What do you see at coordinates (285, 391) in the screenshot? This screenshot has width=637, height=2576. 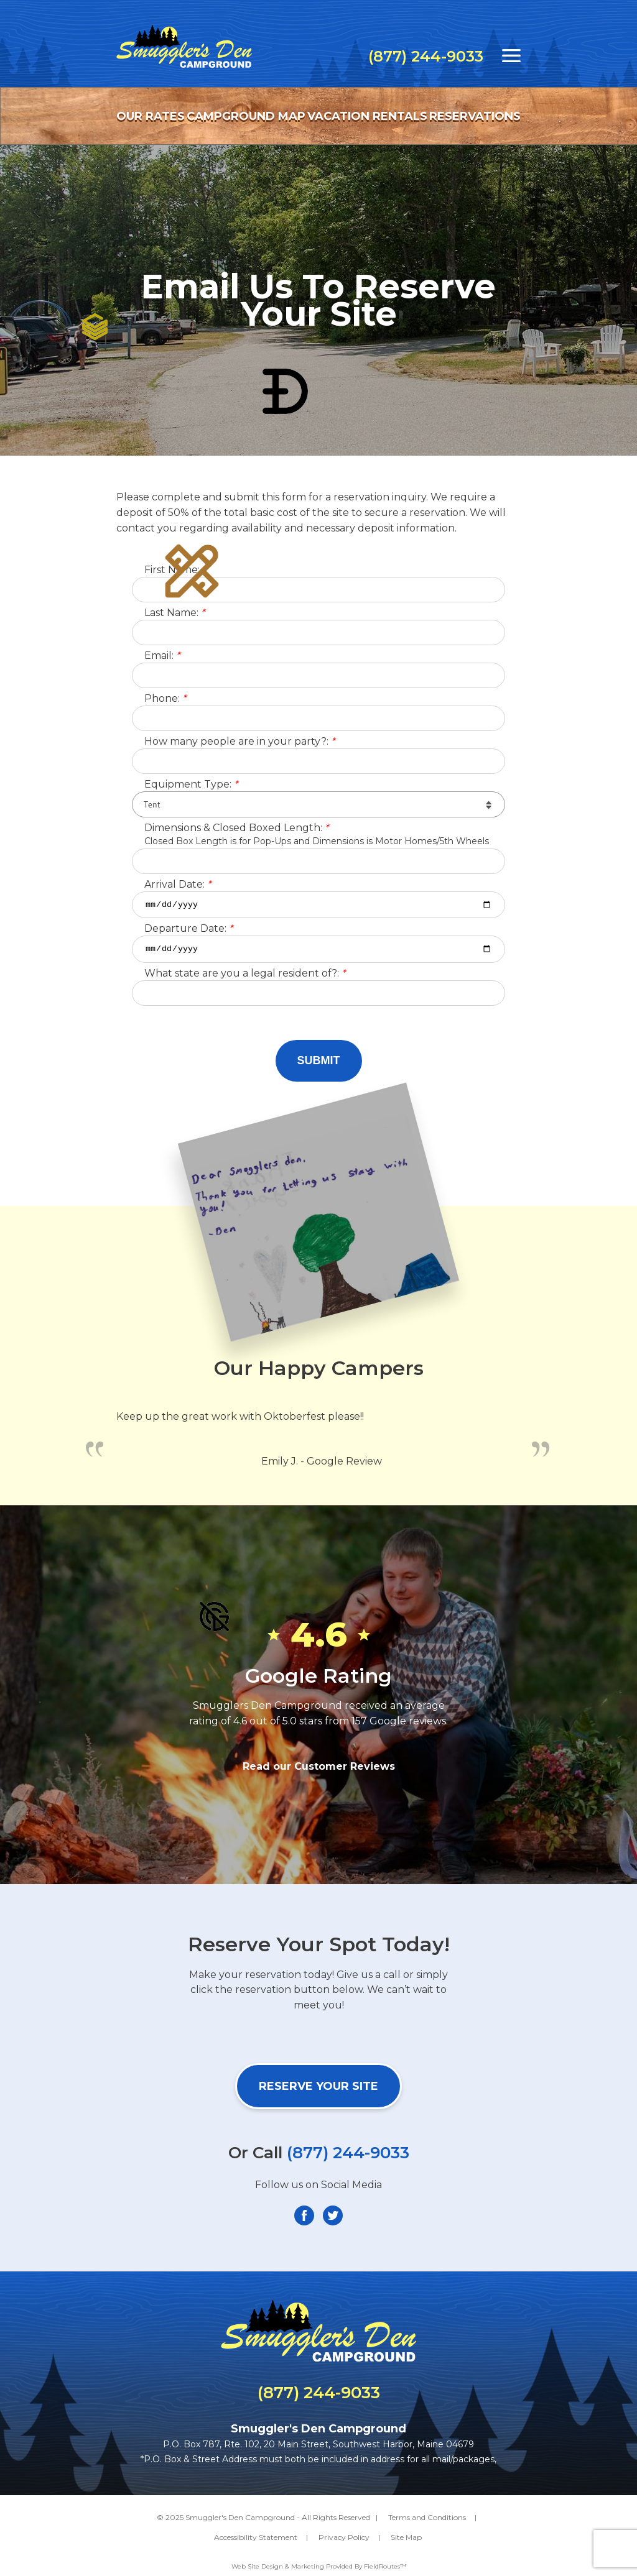 I see `view dogecoin balance or wallet` at bounding box center [285, 391].